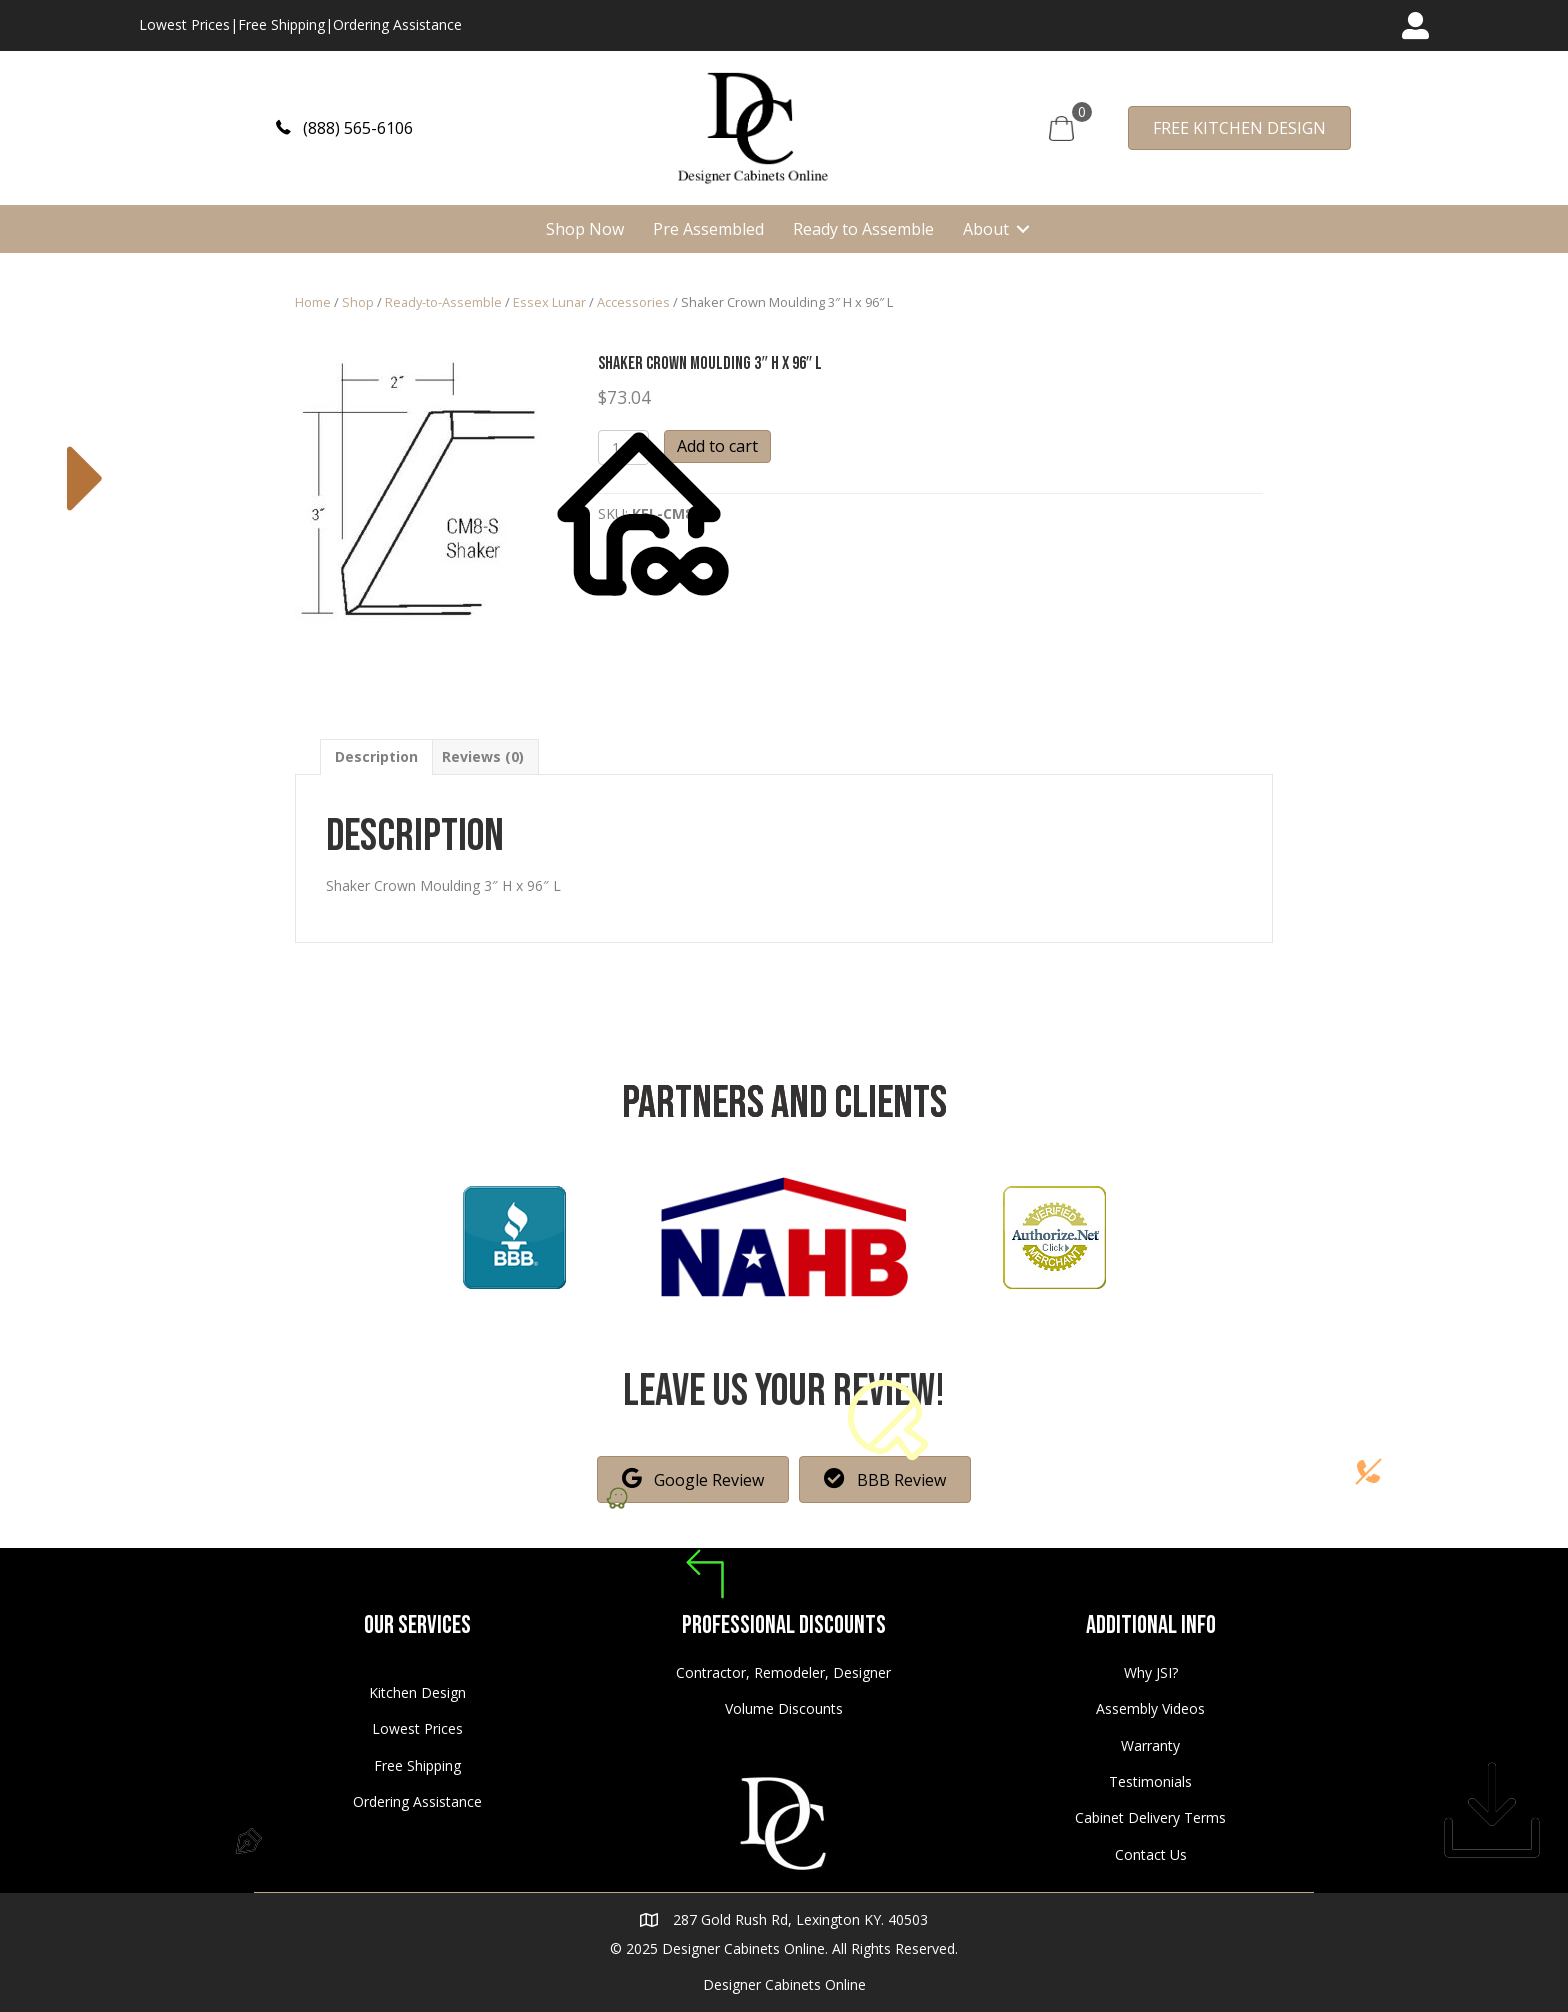  I want to click on end or decline a phone call, so click(1368, 1471).